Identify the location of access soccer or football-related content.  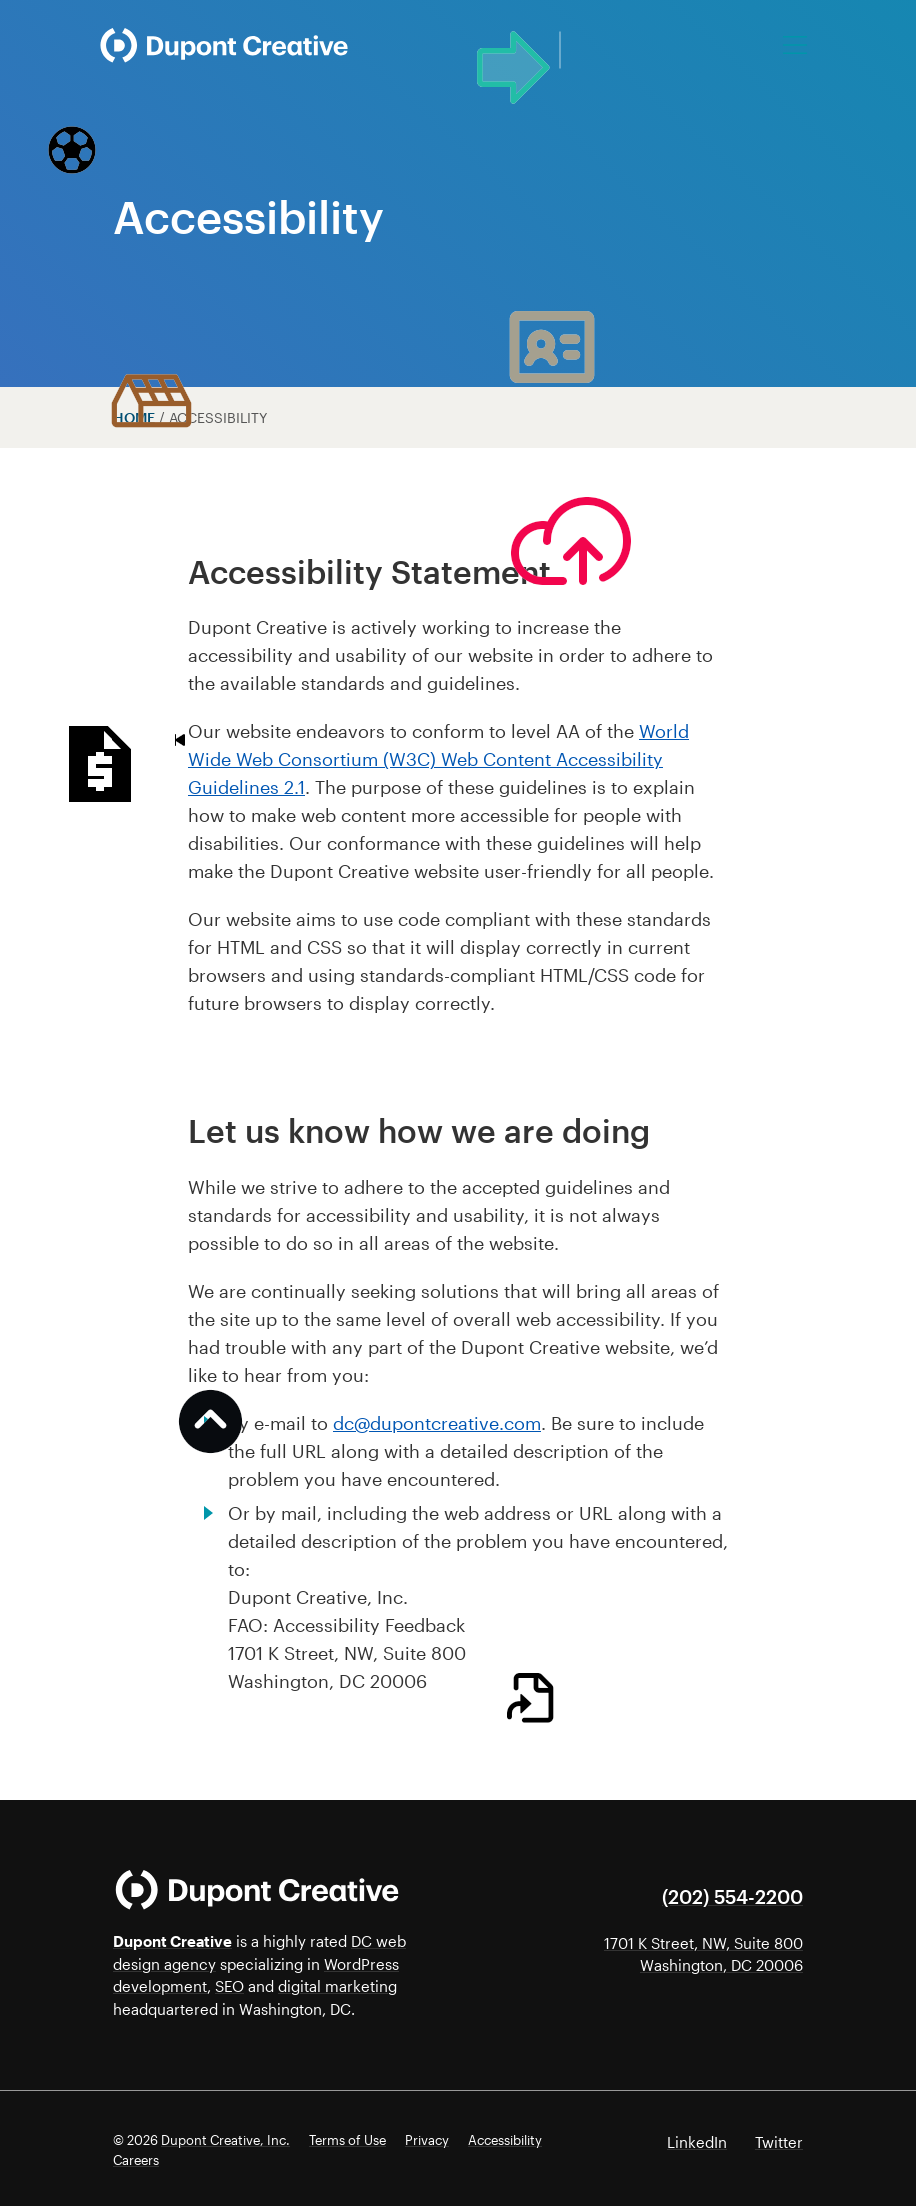
(72, 150).